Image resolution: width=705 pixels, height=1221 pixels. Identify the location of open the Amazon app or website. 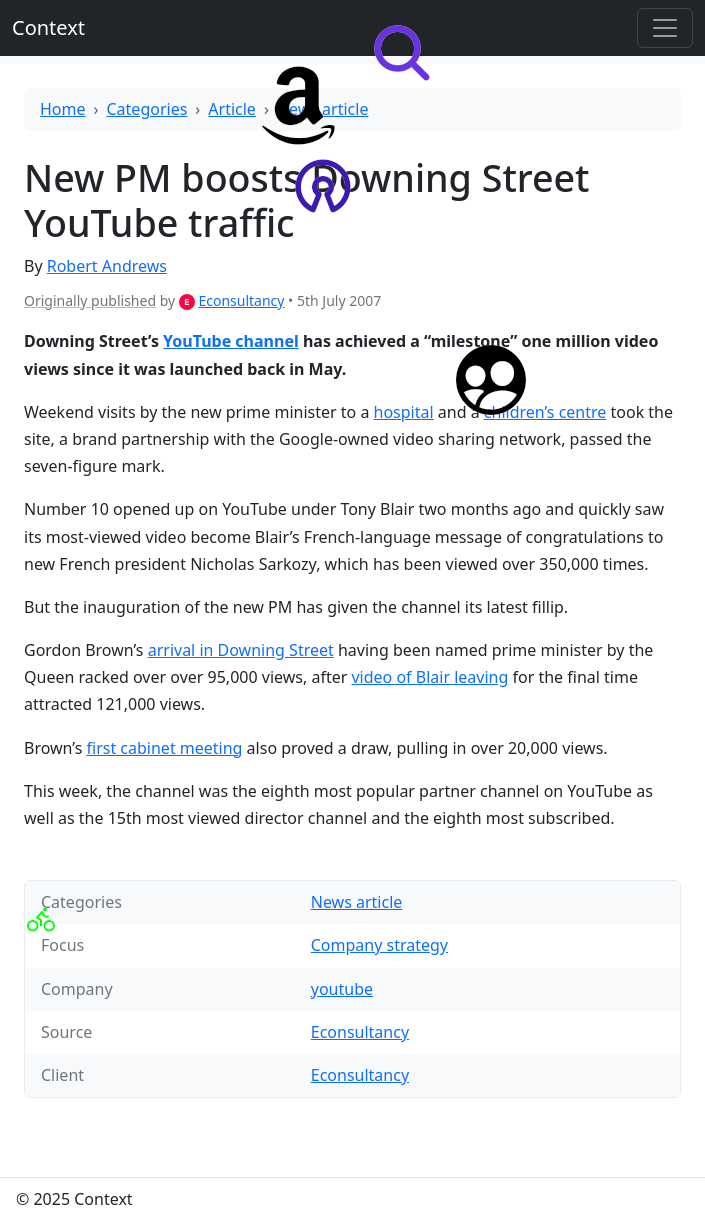
(298, 105).